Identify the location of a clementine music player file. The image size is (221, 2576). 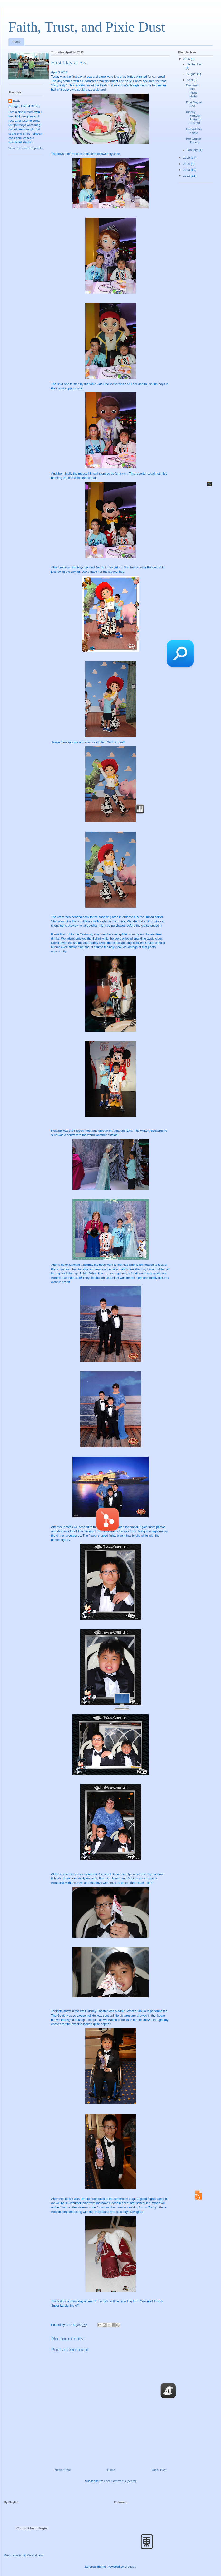
(198, 2195).